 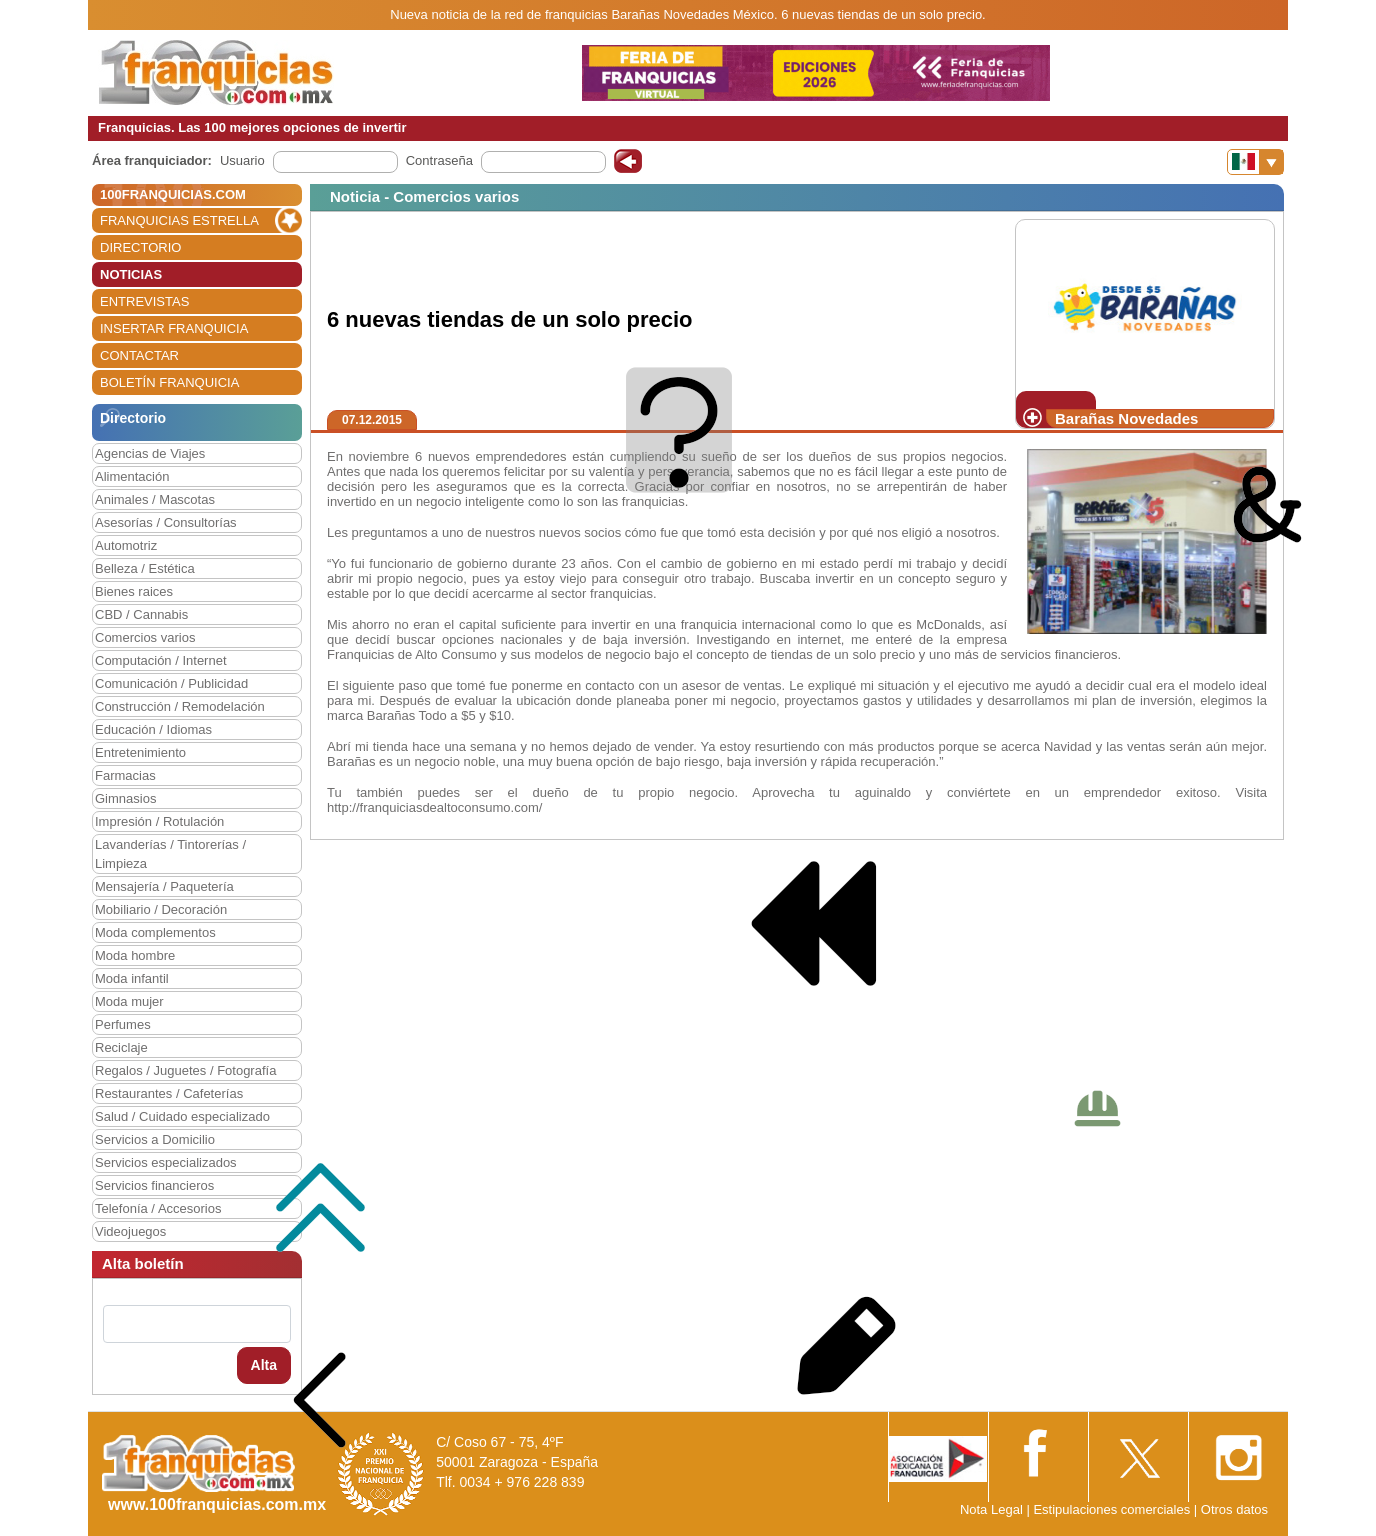 What do you see at coordinates (1097, 1108) in the screenshot?
I see `access construction or building projects` at bounding box center [1097, 1108].